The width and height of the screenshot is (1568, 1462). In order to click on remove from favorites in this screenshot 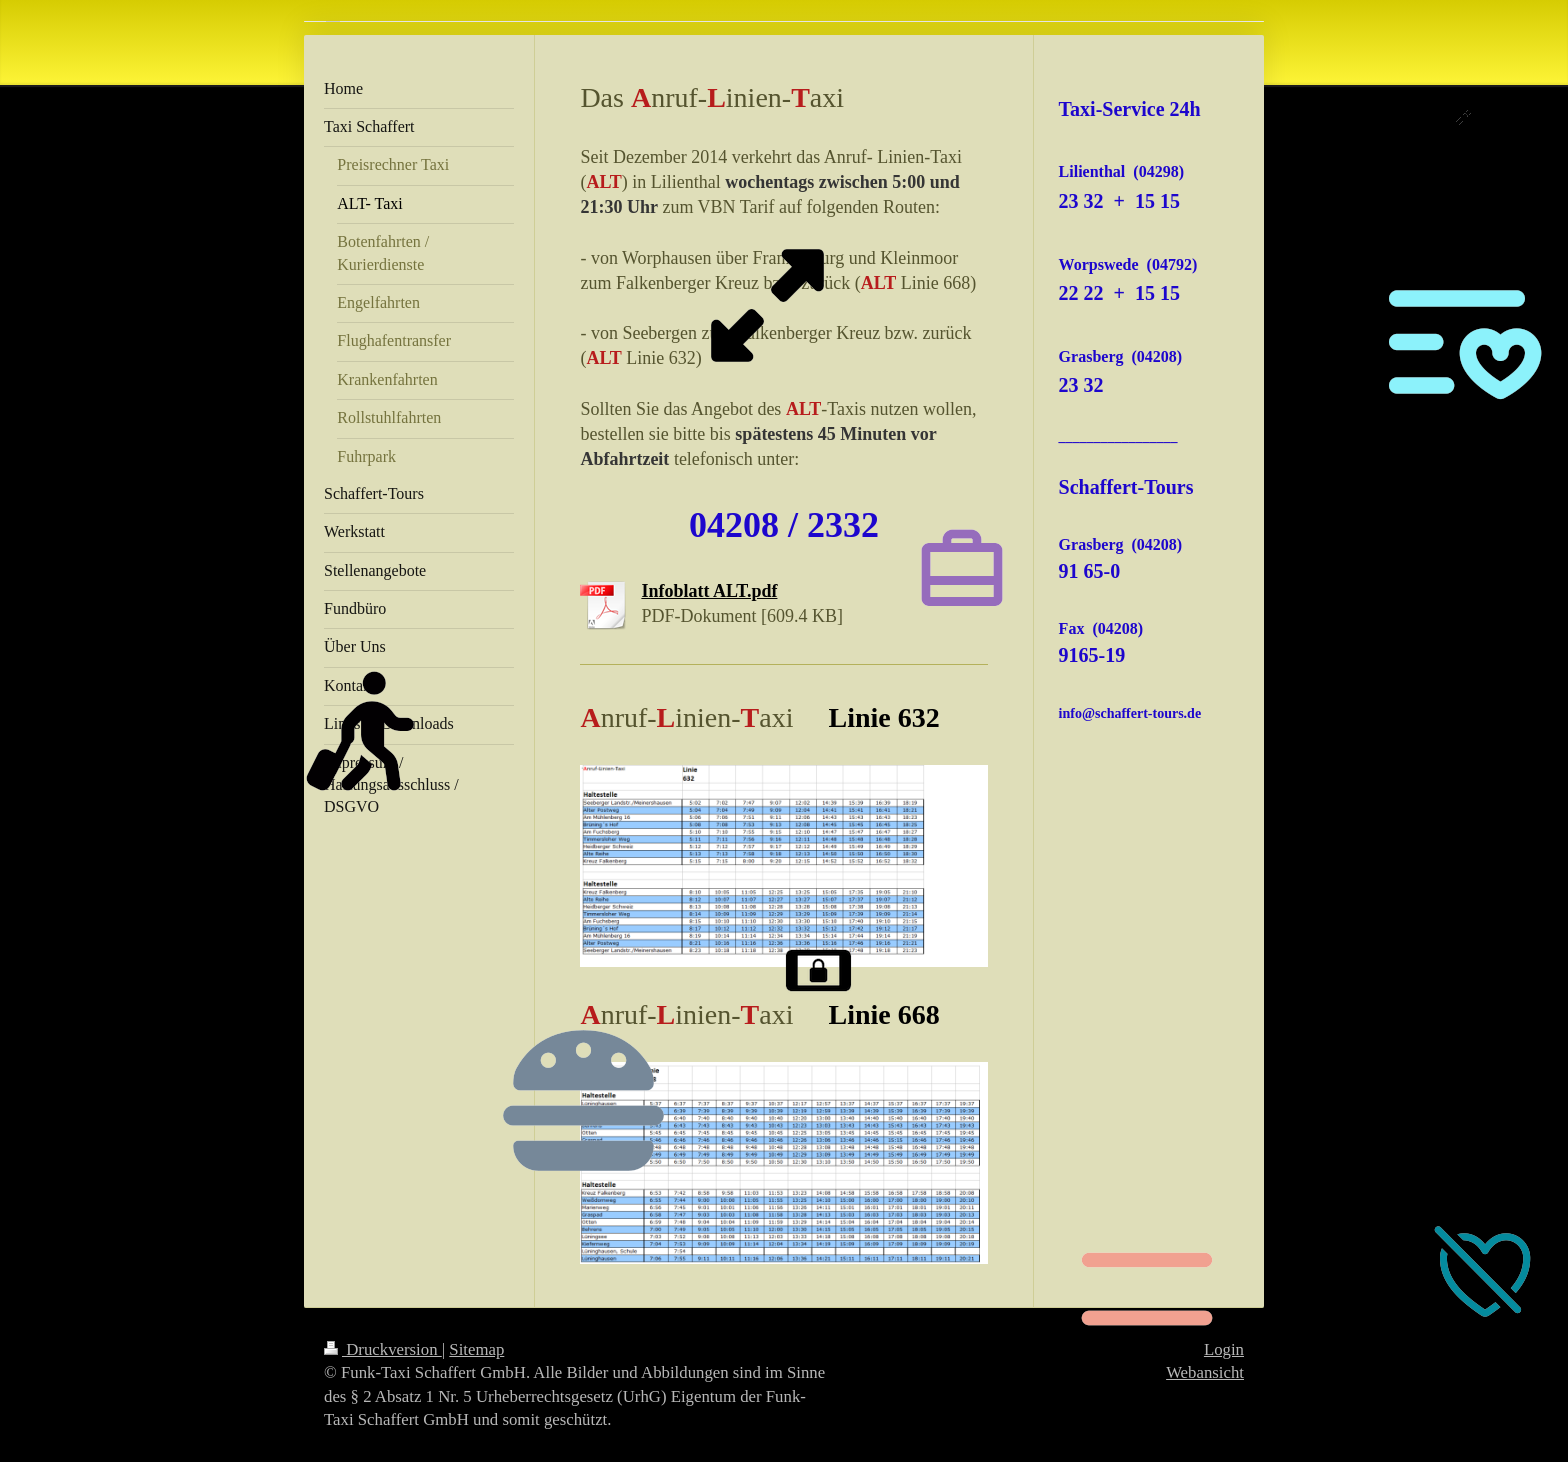, I will do `click(1482, 1271)`.